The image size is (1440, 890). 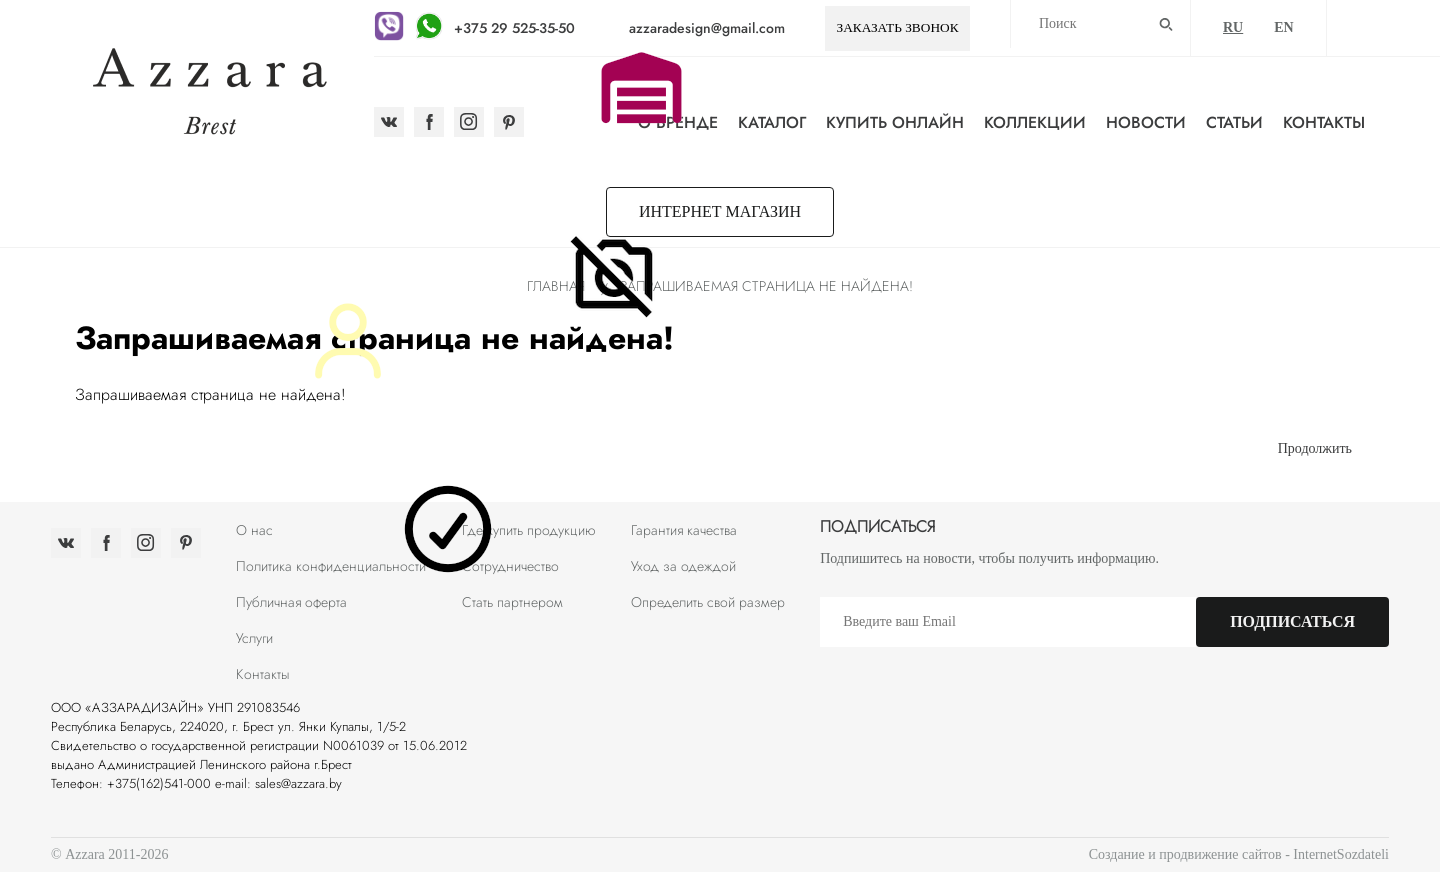 I want to click on photography not allowed in this area, so click(x=614, y=274).